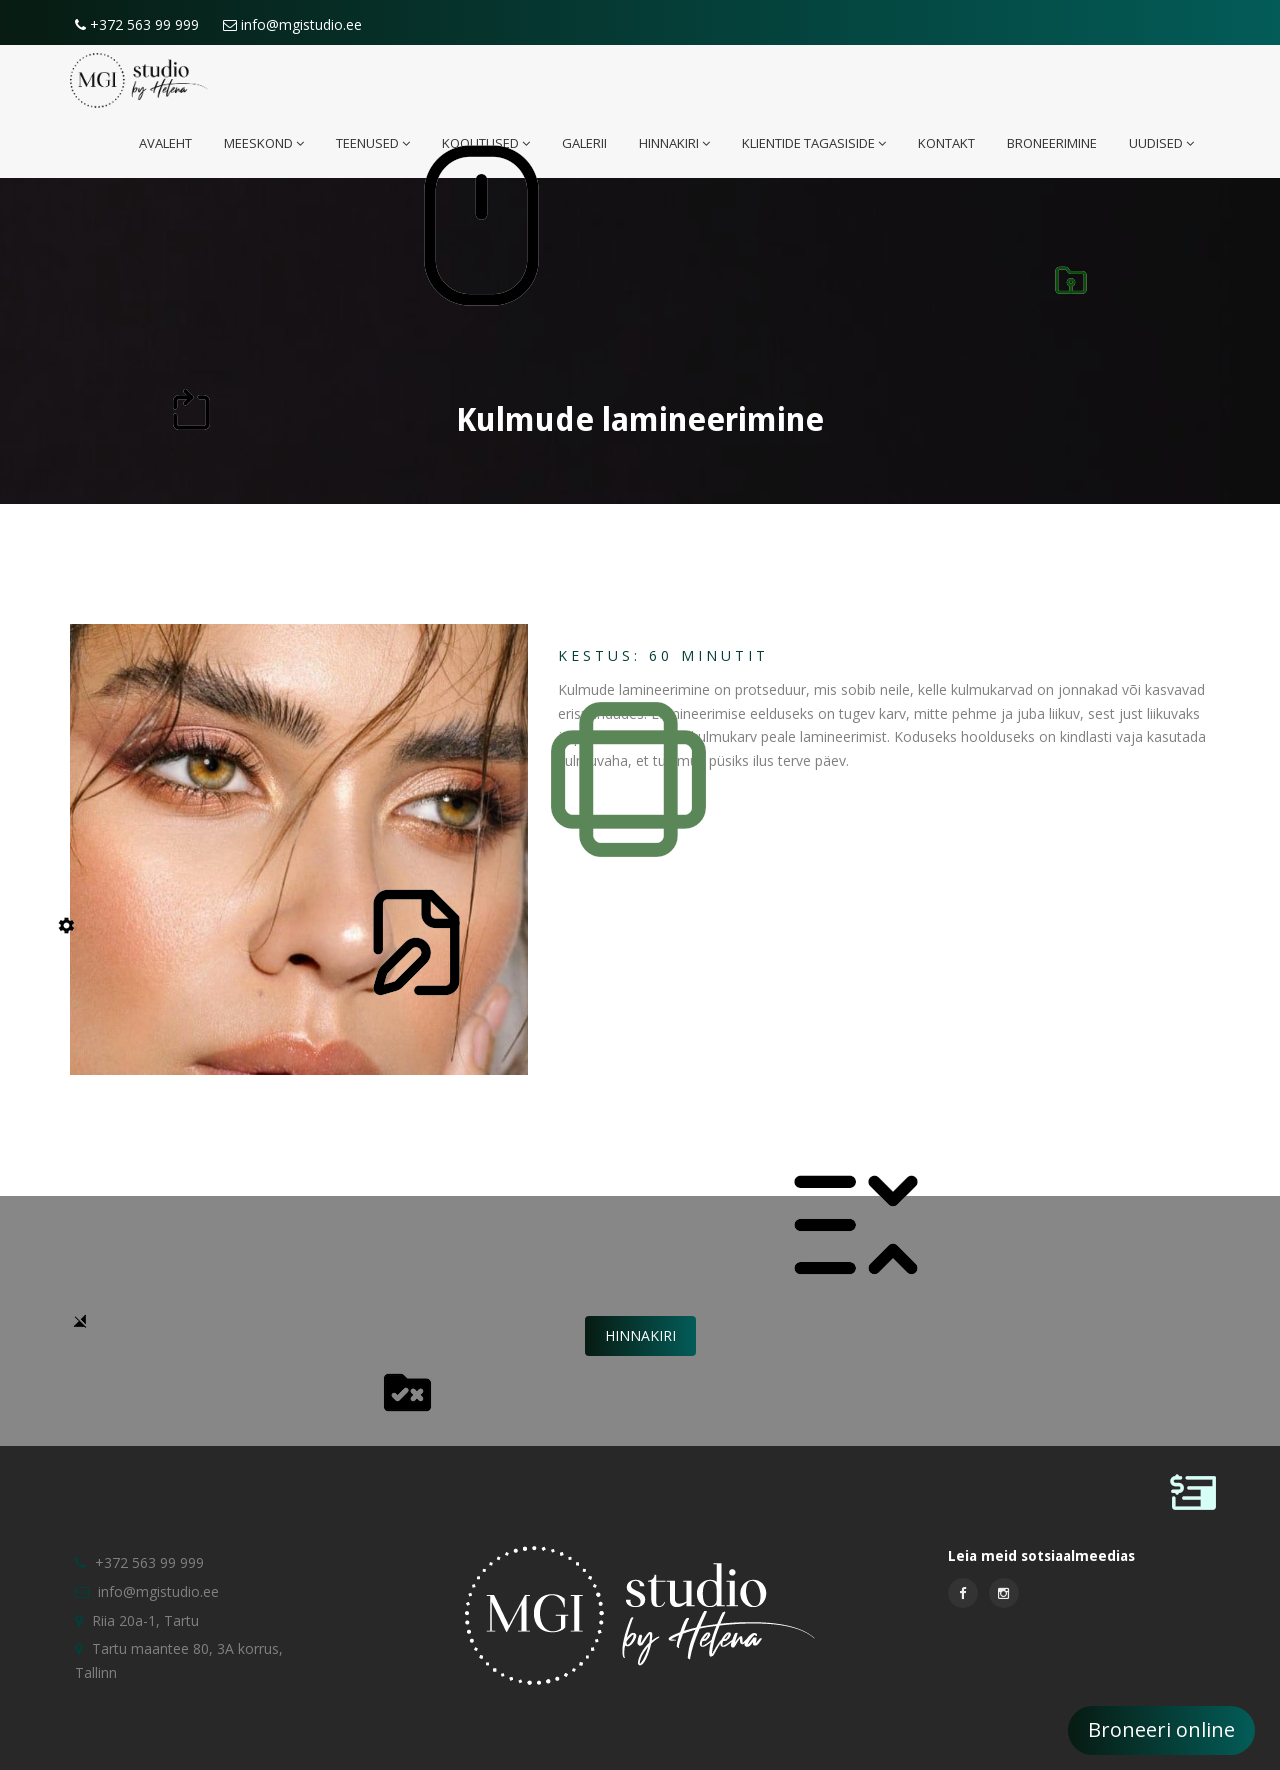 The width and height of the screenshot is (1280, 1770). I want to click on indicates mouse input or cursor control, so click(481, 225).